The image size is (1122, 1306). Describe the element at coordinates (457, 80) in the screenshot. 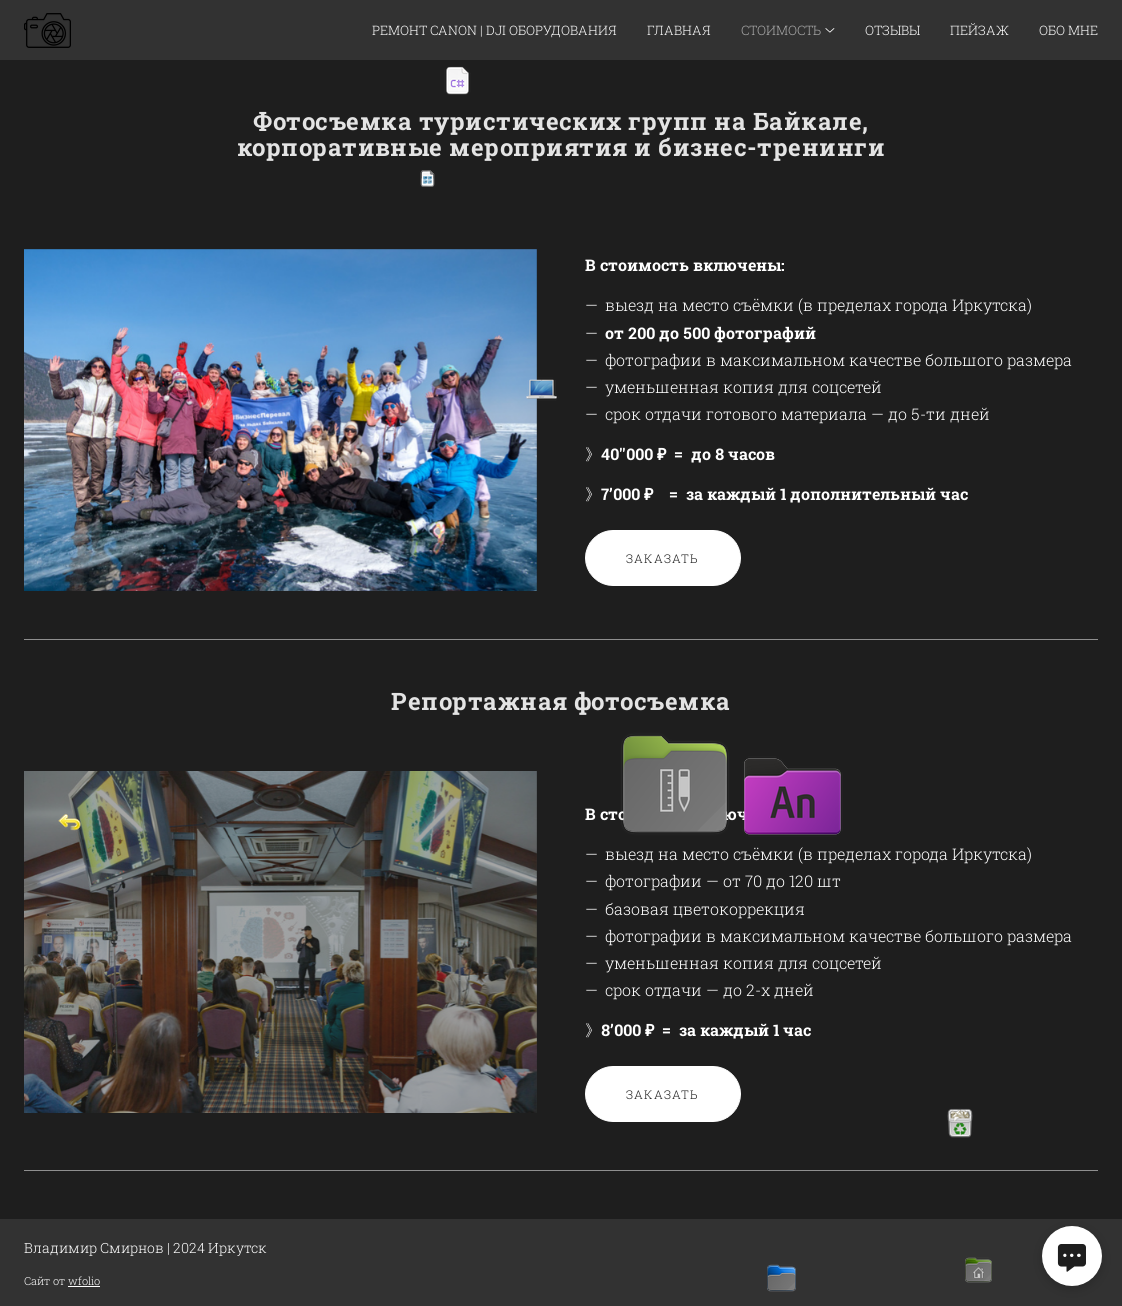

I see `a C# source code file` at that location.